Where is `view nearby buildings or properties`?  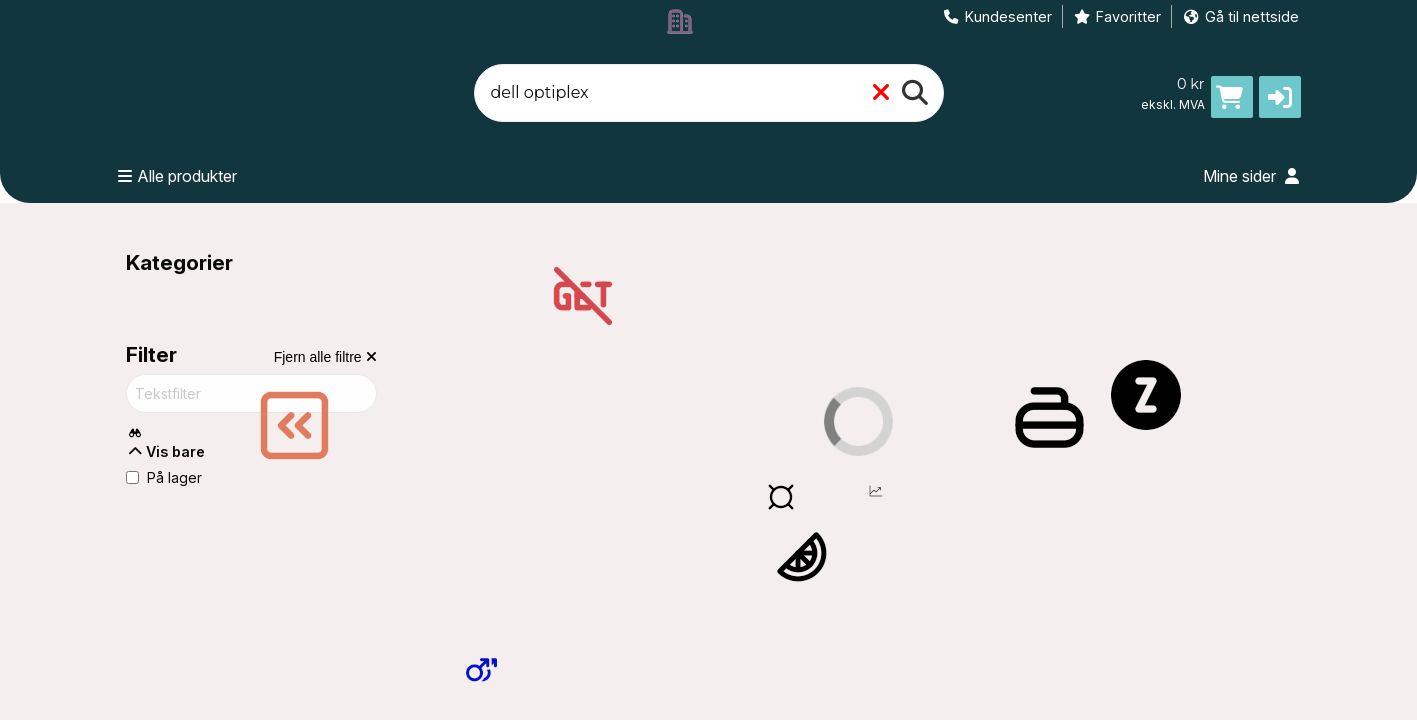
view nearby buildings or properties is located at coordinates (680, 21).